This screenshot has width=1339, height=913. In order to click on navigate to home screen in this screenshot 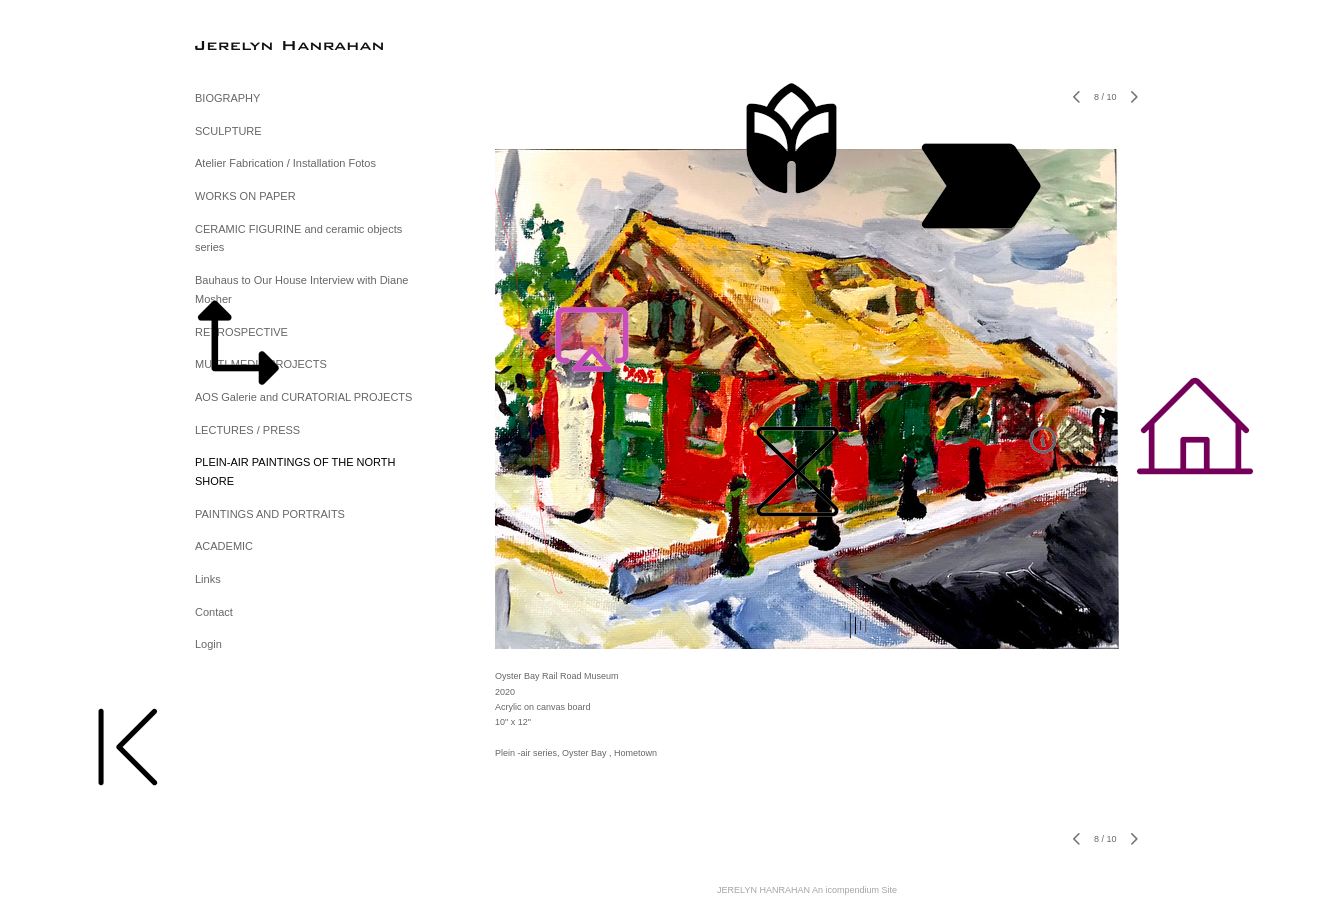, I will do `click(1195, 428)`.